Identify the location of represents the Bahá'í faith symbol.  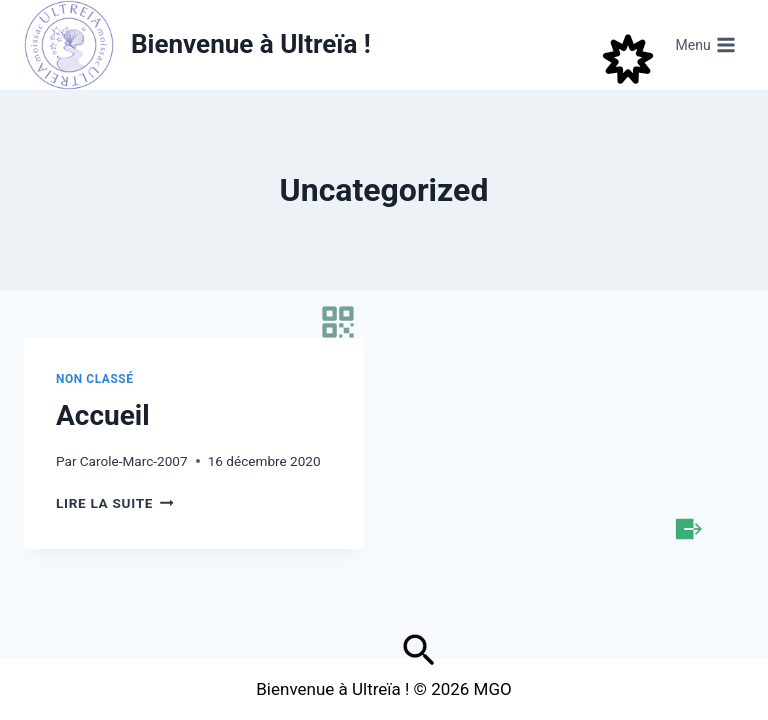
(628, 59).